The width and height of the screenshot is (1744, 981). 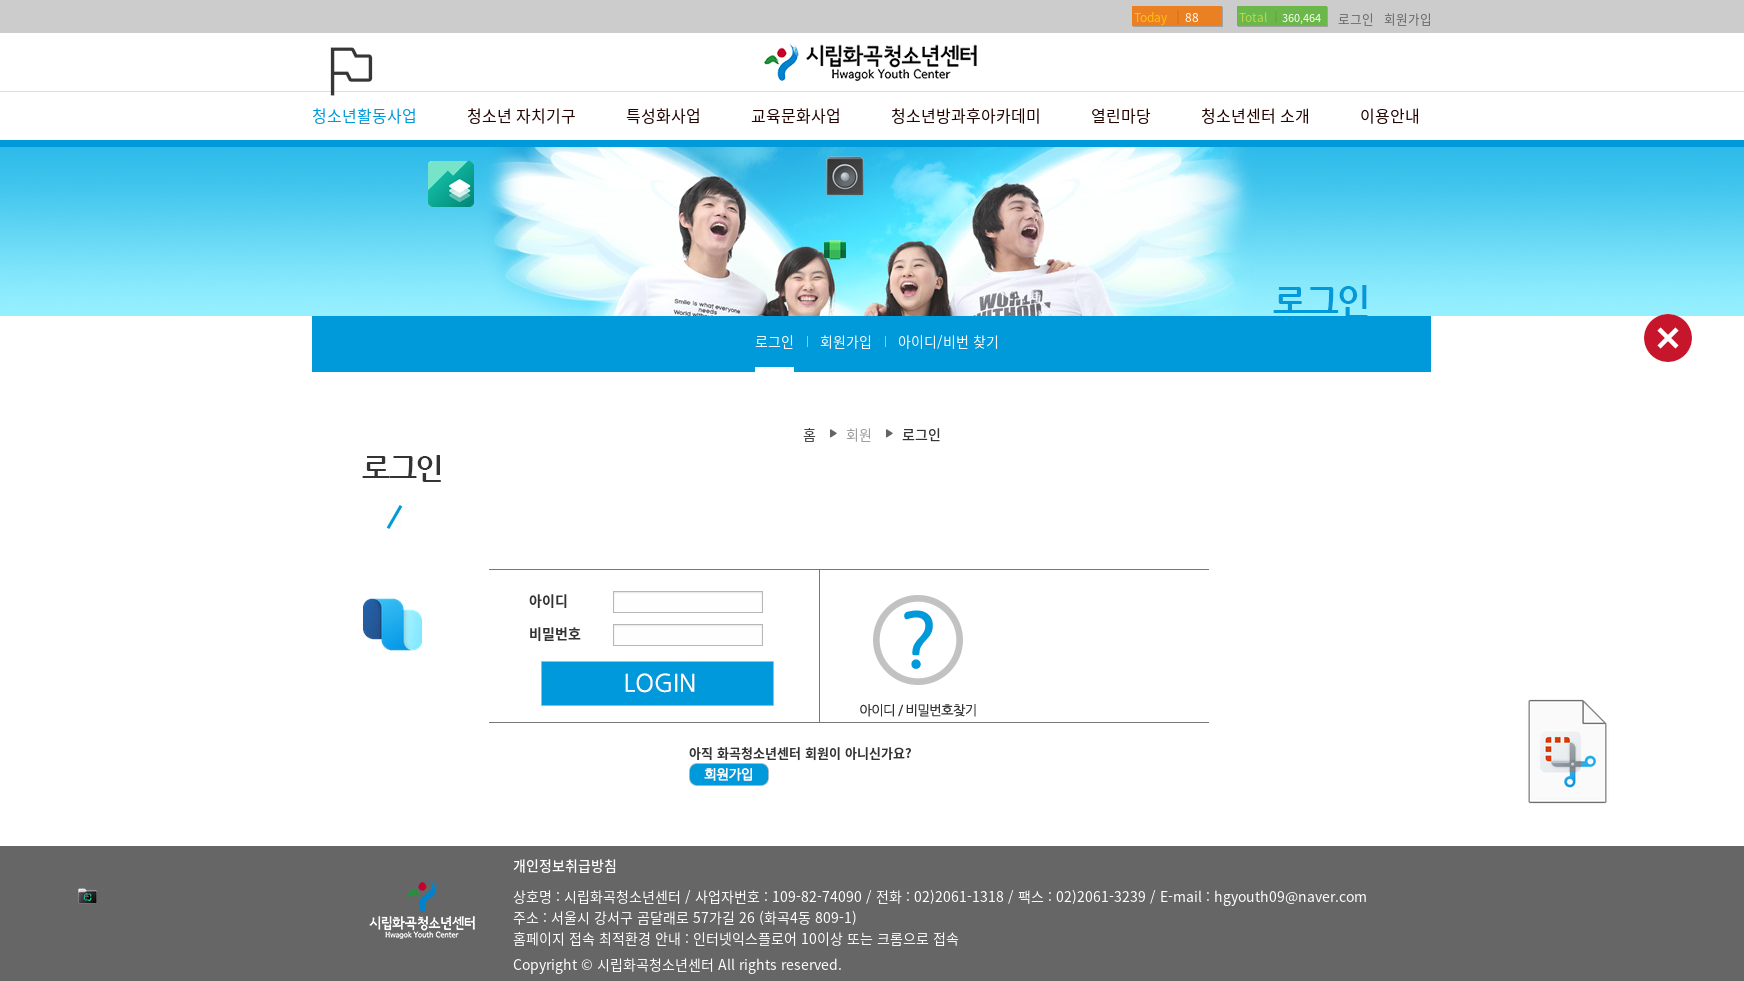 I want to click on stop or cancel a running process, so click(x=1668, y=338).